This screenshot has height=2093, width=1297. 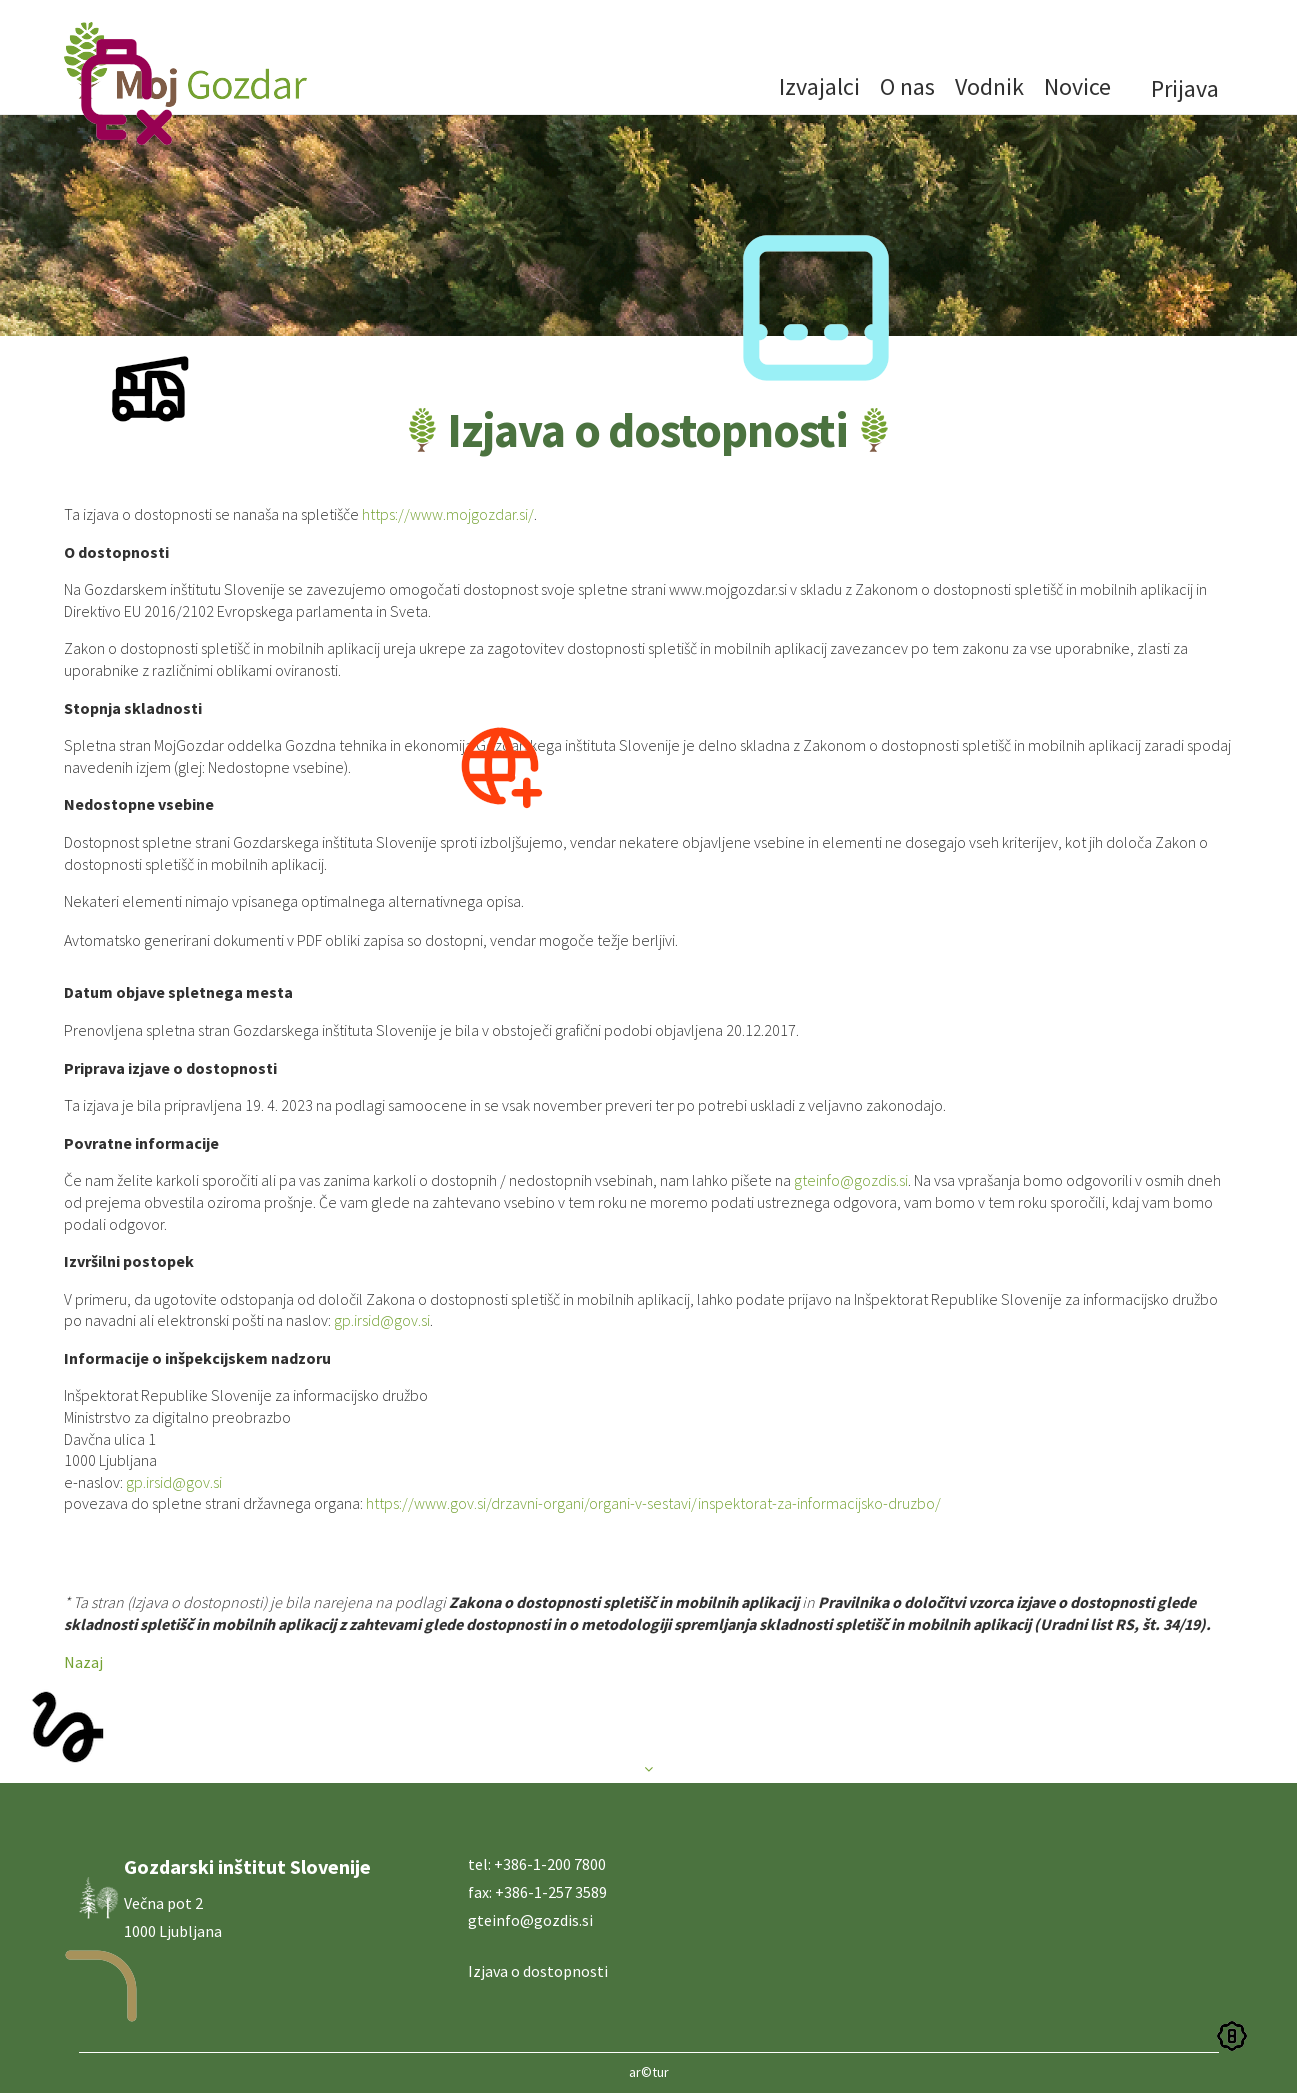 What do you see at coordinates (68, 1727) in the screenshot?
I see `access gesture controls or settings` at bounding box center [68, 1727].